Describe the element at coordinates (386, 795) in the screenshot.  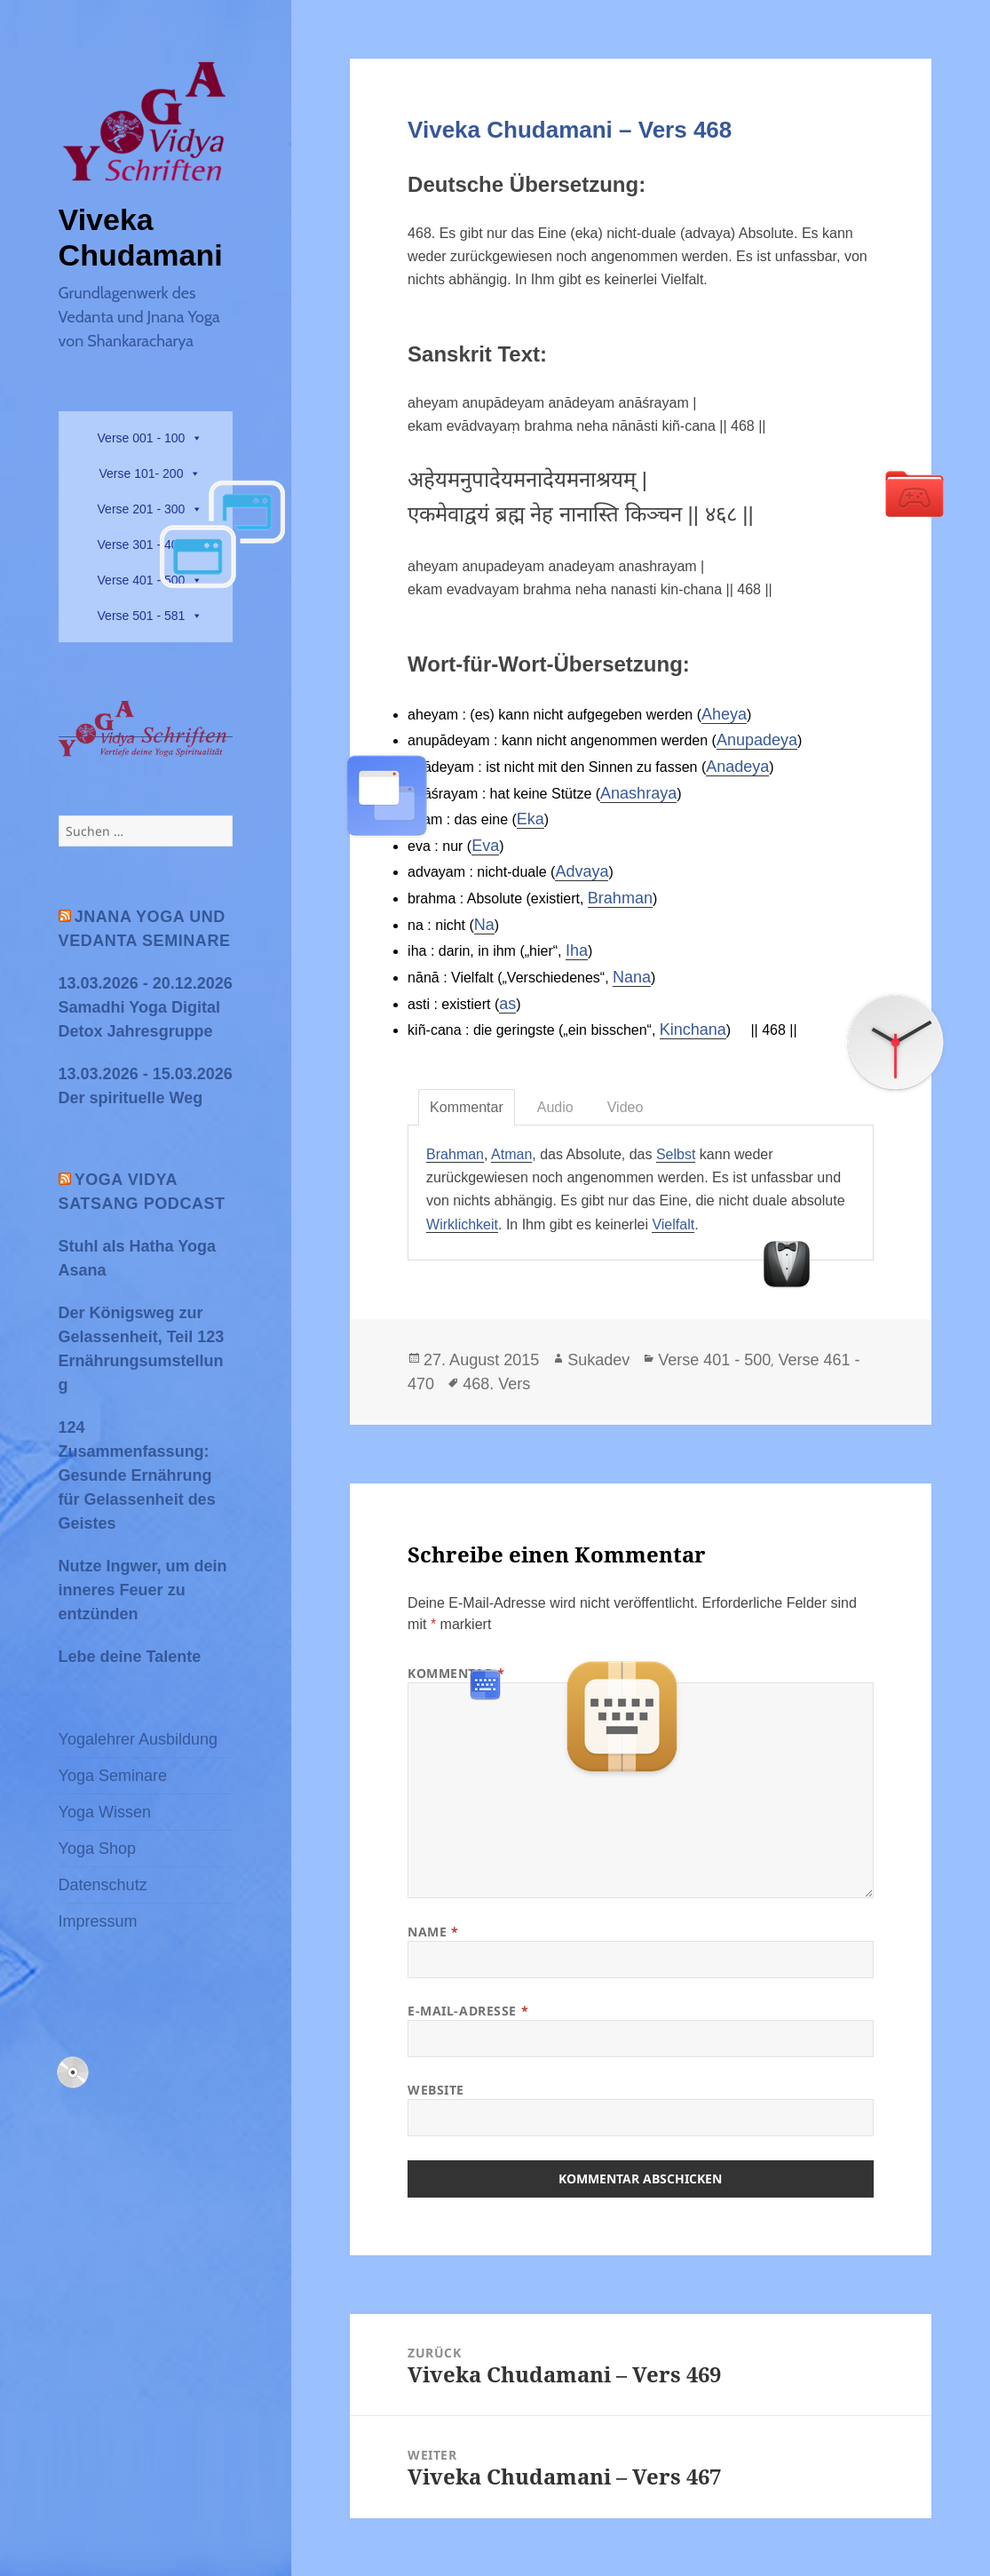
I see `manage startup applications and session settings` at that location.